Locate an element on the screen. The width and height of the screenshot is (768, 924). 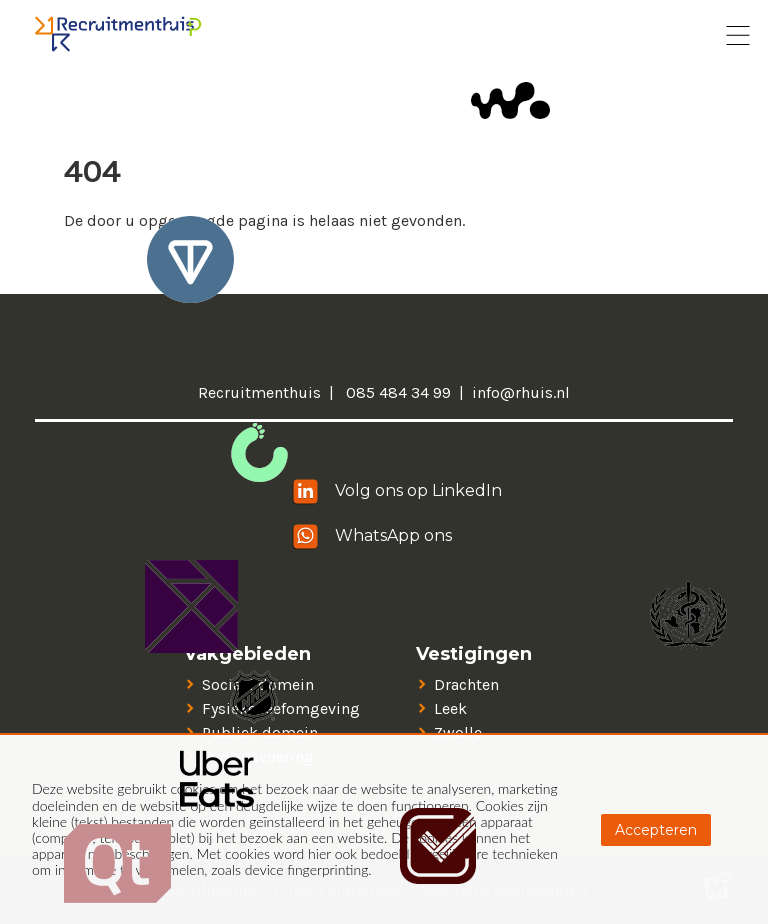
world health organization official logo is located at coordinates (688, 615).